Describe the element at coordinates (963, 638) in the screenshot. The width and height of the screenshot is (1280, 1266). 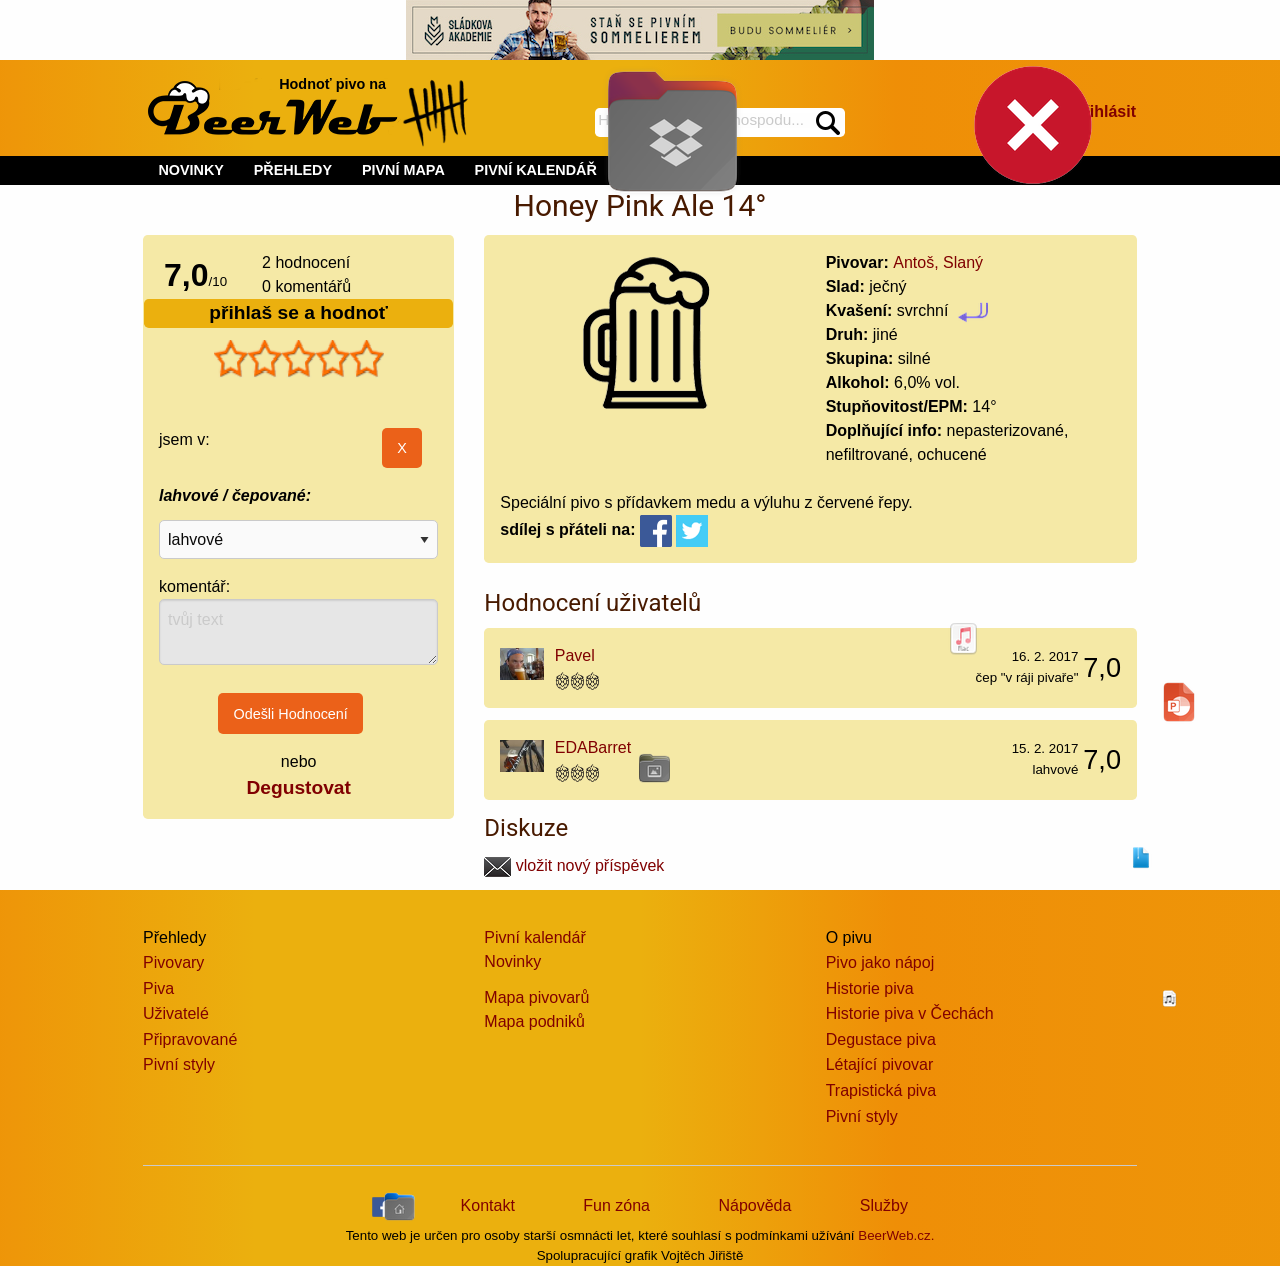
I see `a flac audio file in ogg container format` at that location.